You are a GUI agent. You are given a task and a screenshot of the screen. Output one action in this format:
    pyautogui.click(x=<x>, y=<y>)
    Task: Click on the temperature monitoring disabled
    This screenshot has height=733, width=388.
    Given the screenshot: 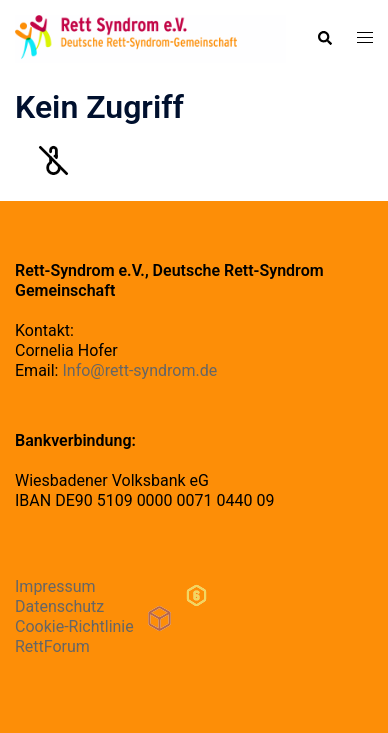 What is the action you would take?
    pyautogui.click(x=53, y=160)
    